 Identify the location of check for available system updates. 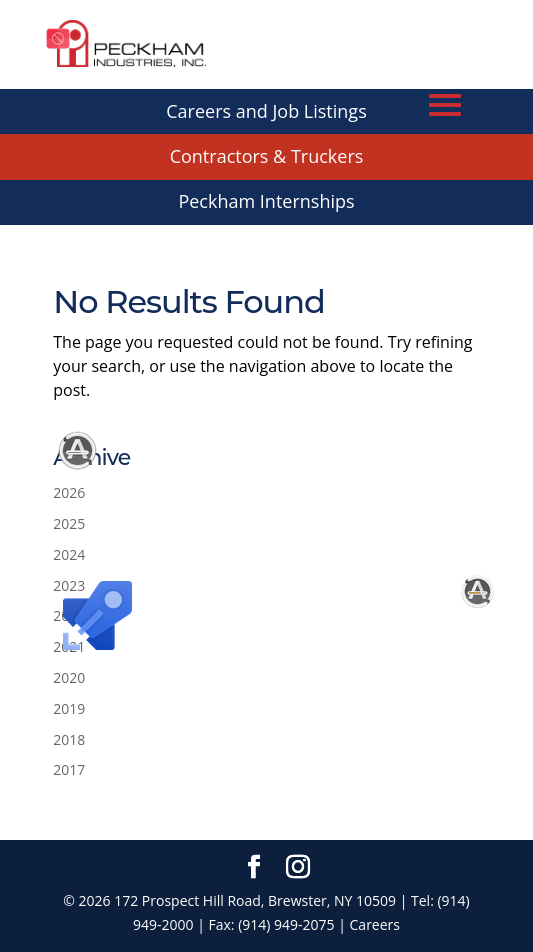
(77, 450).